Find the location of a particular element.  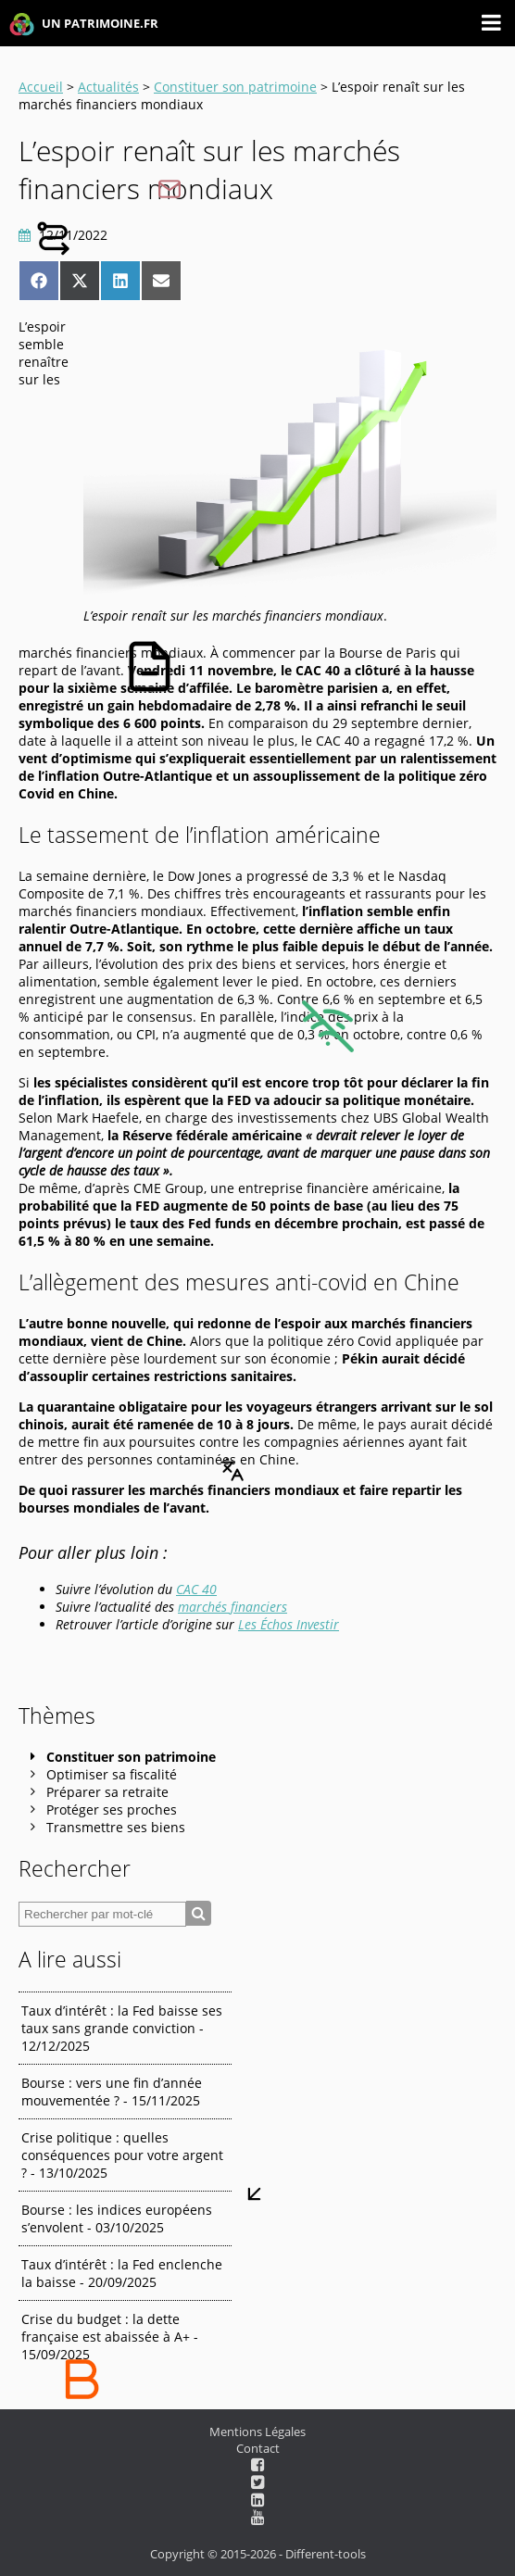

navigate to bottom-left corner is located at coordinates (254, 2193).